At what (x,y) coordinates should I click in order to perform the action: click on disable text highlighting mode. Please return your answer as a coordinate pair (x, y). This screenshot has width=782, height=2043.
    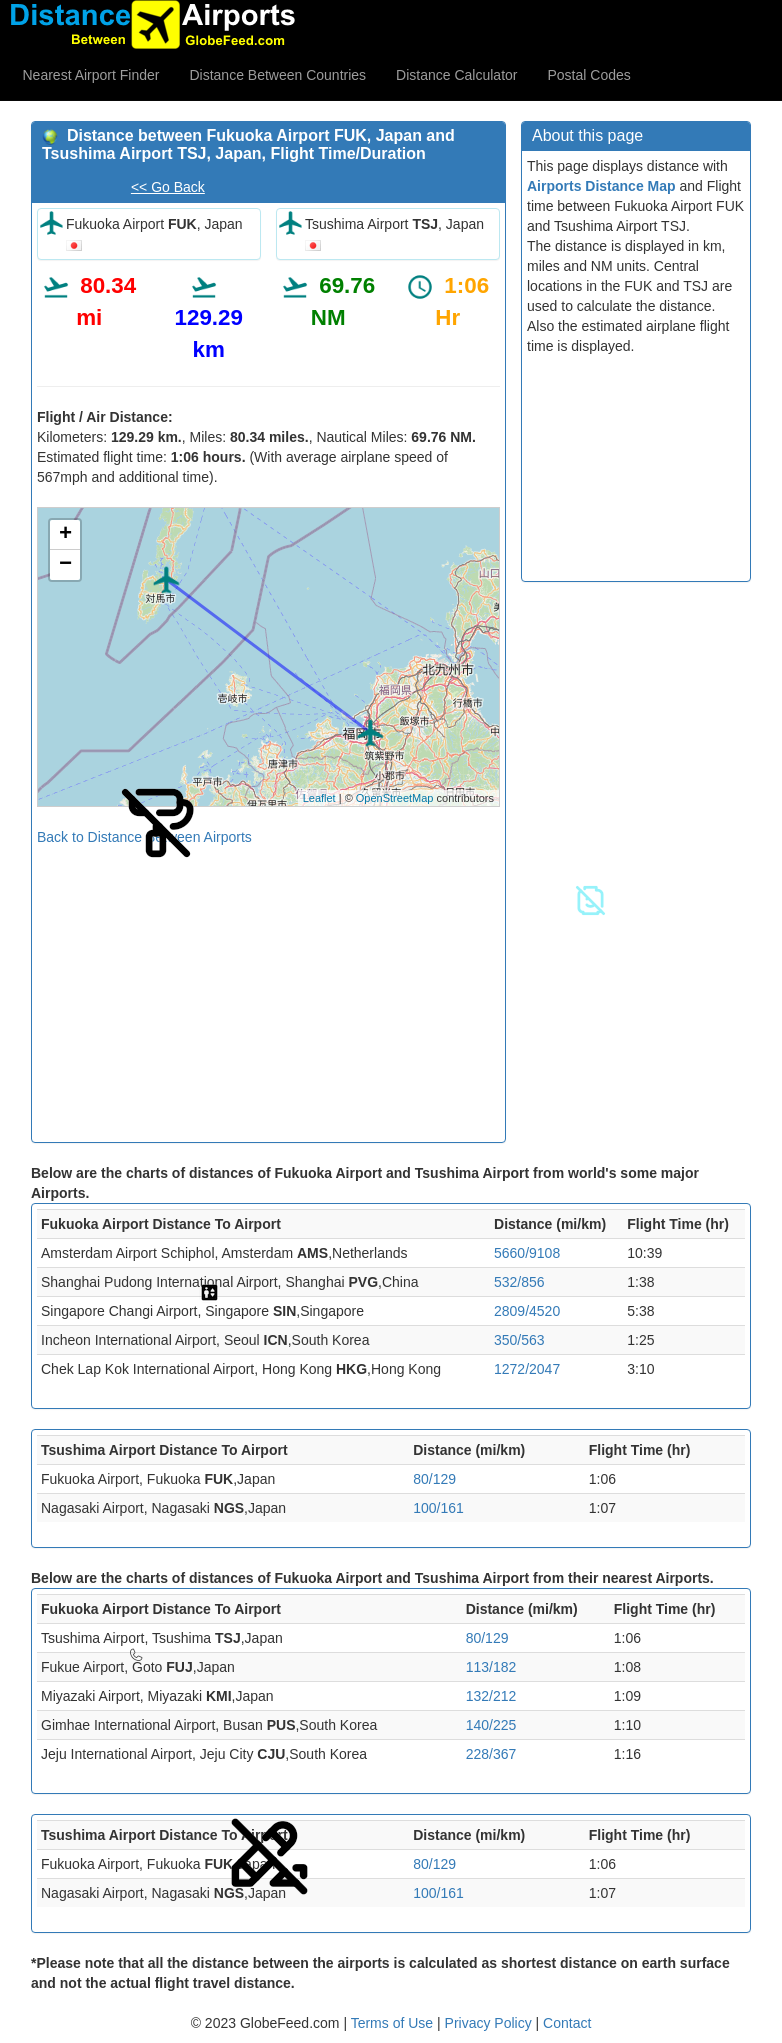
    Looking at the image, I should click on (269, 1856).